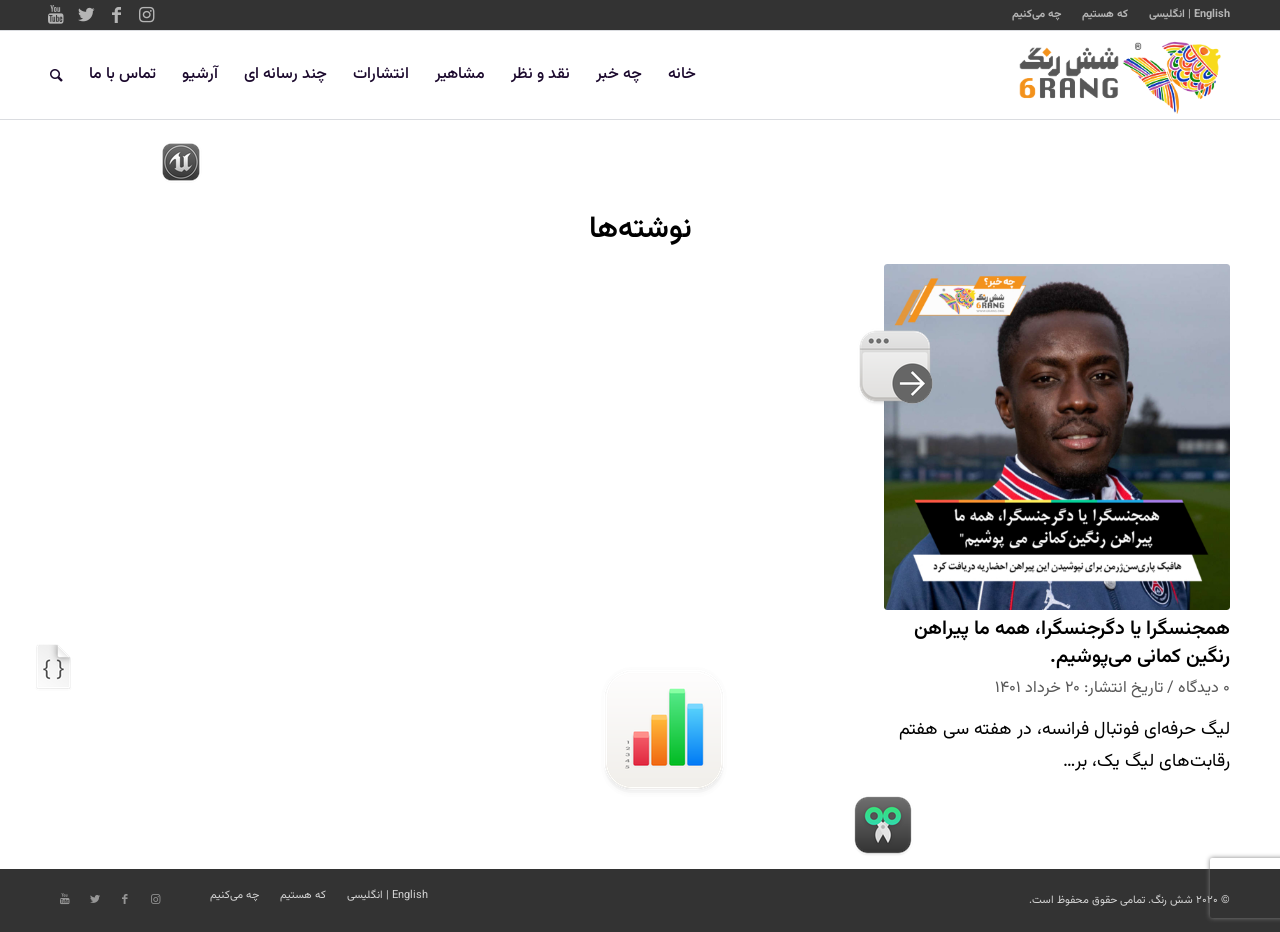 This screenshot has width=1280, height=932. Describe the element at coordinates (664, 730) in the screenshot. I see `open calligra sheets spreadsheet application` at that location.